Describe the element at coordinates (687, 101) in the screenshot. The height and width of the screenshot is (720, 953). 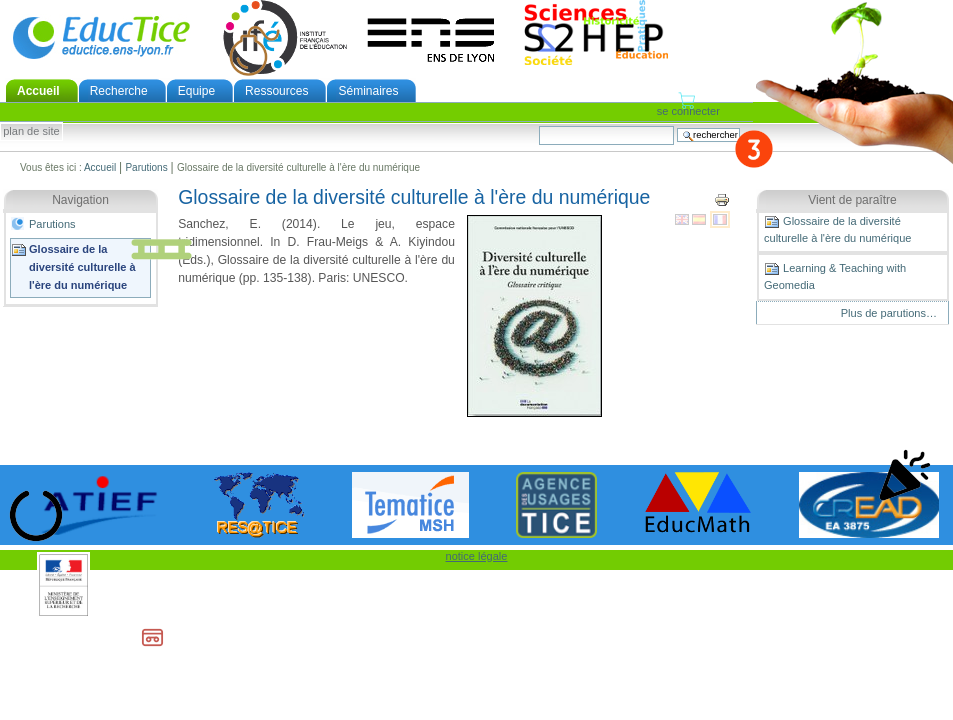
I see `view your shopping cart` at that location.